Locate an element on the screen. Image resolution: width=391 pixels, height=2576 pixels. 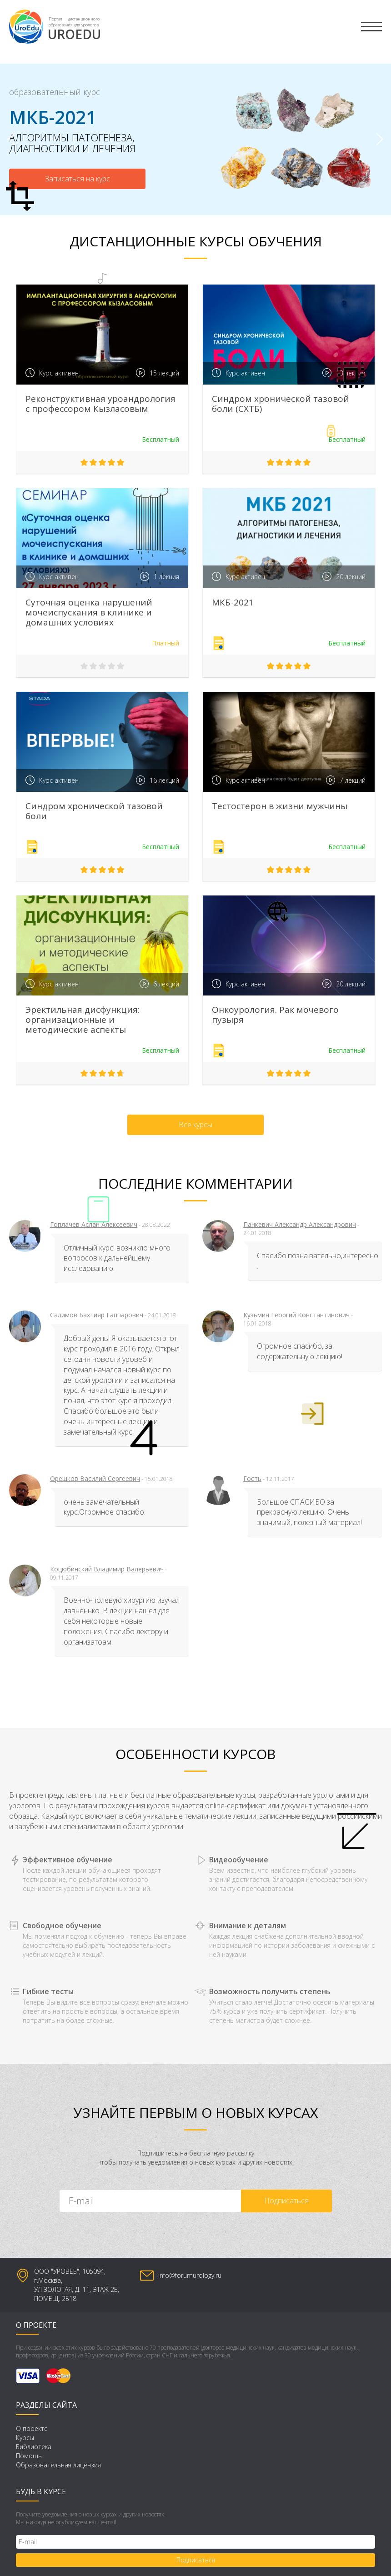
transform or resize an image is located at coordinates (20, 196).